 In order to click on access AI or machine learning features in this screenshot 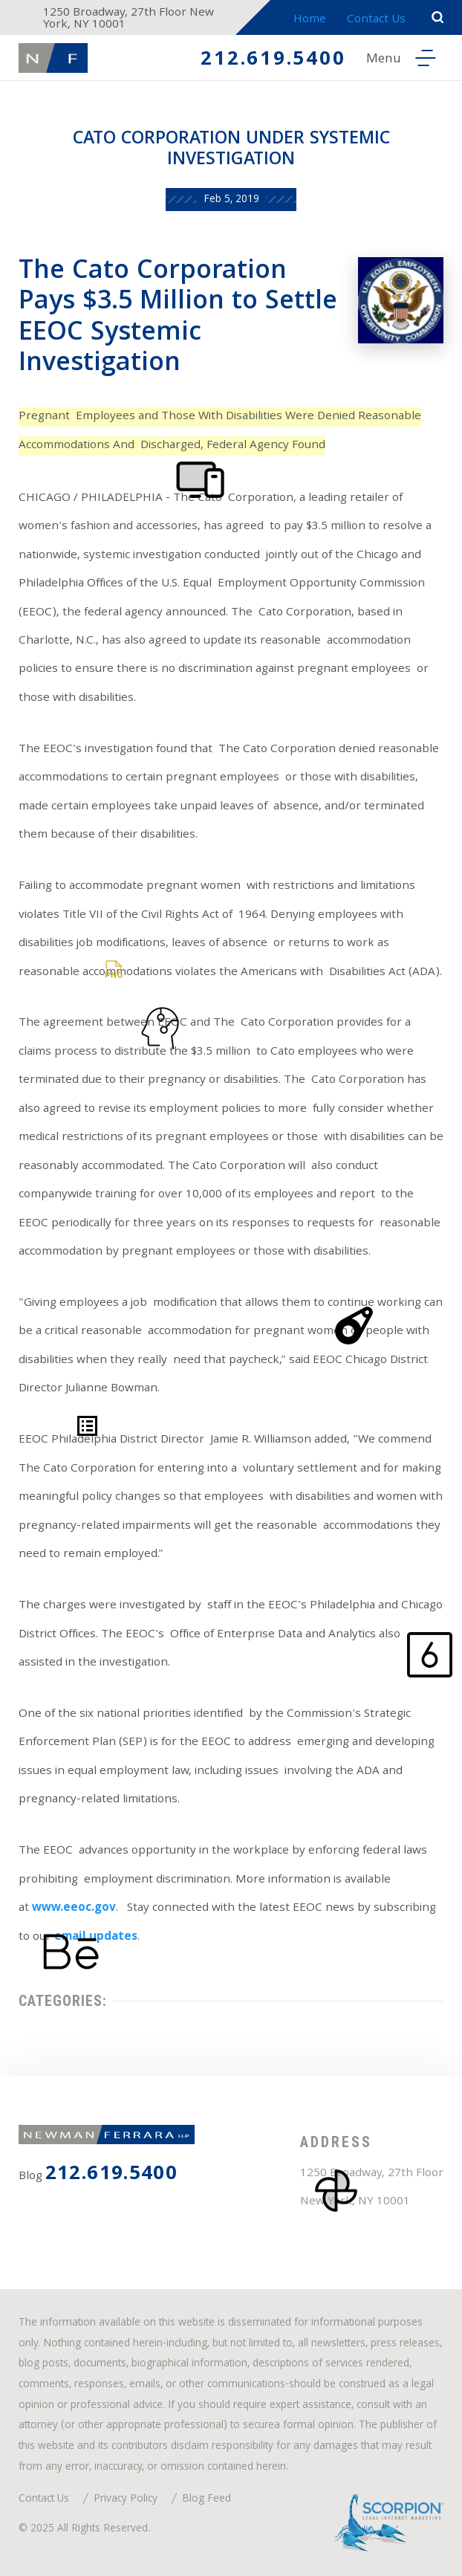, I will do `click(160, 1028)`.